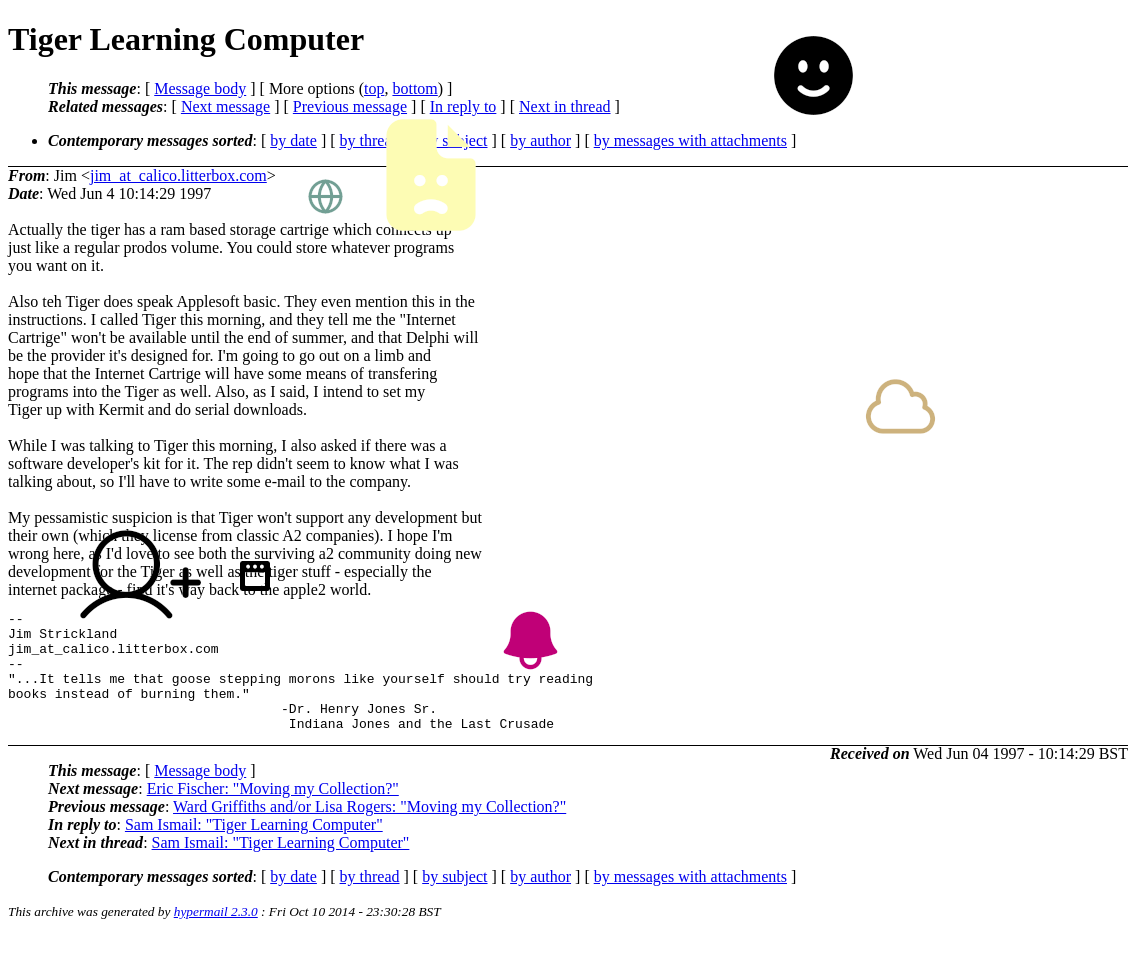 This screenshot has width=1136, height=960. Describe the element at coordinates (530, 640) in the screenshot. I see `view notifications` at that location.